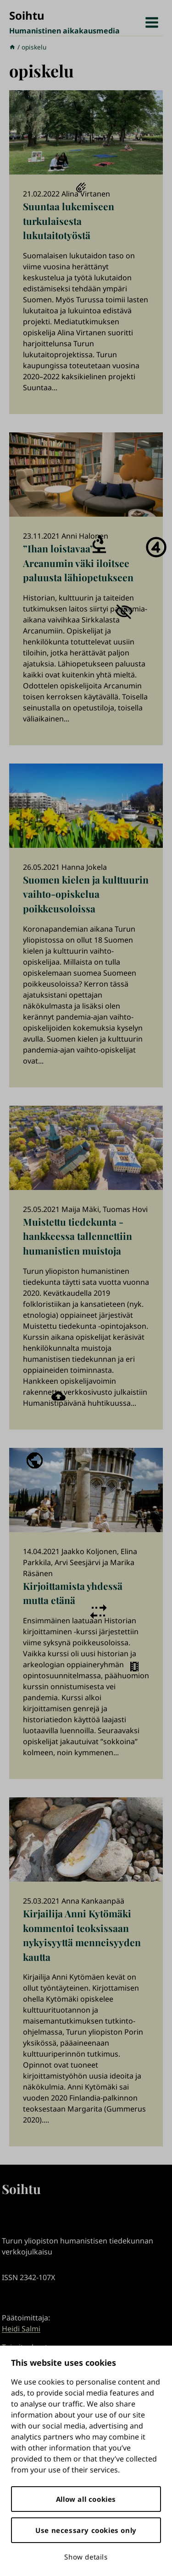 The height and width of the screenshot is (2576, 172). I want to click on access local movie theaters or showtimes, so click(134, 1666).